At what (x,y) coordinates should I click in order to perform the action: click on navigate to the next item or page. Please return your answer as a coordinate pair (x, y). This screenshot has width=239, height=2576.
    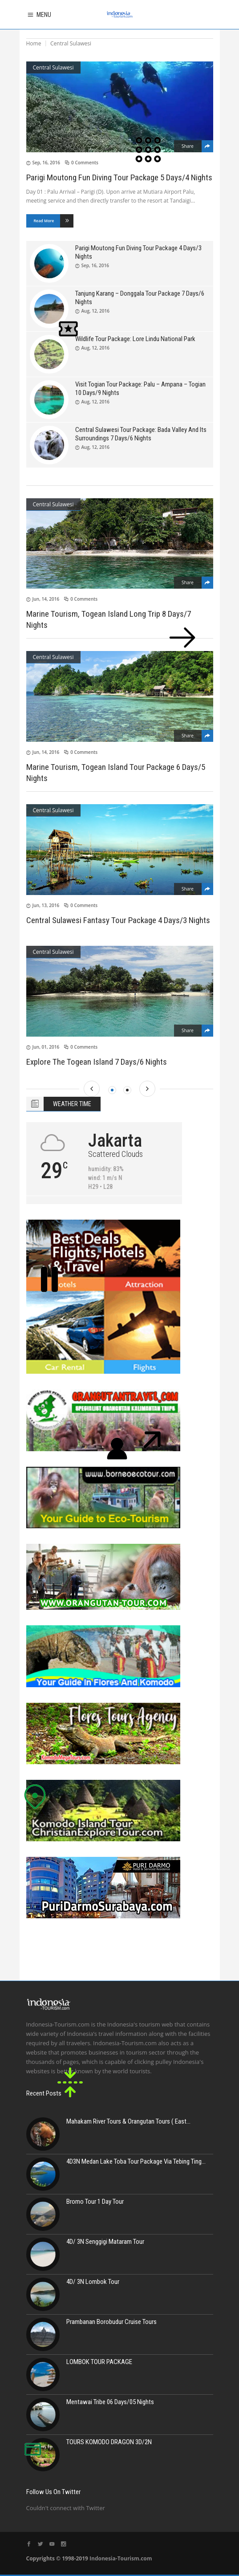
    Looking at the image, I should click on (182, 637).